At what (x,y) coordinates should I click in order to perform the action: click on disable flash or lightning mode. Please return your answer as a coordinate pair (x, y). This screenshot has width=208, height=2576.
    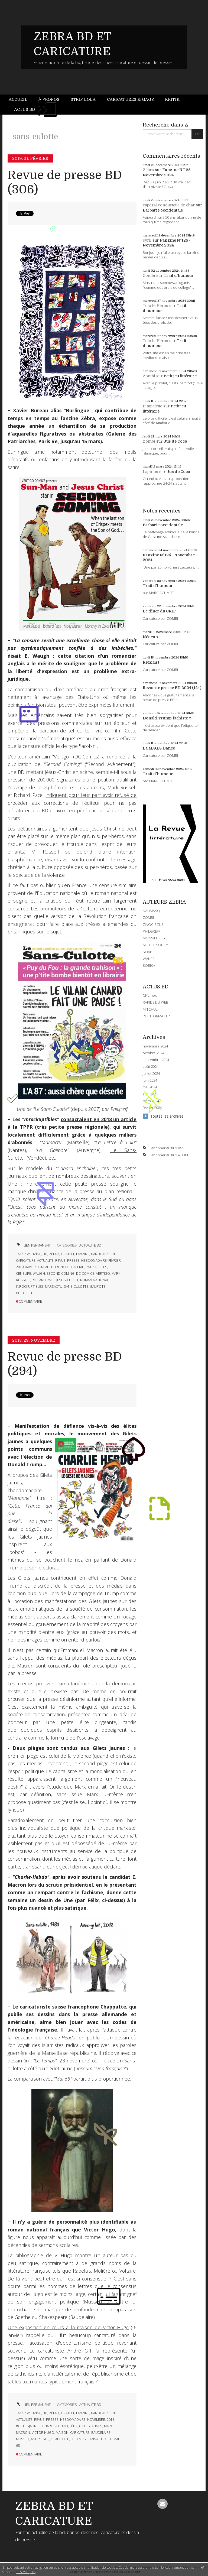
    Looking at the image, I should click on (152, 1101).